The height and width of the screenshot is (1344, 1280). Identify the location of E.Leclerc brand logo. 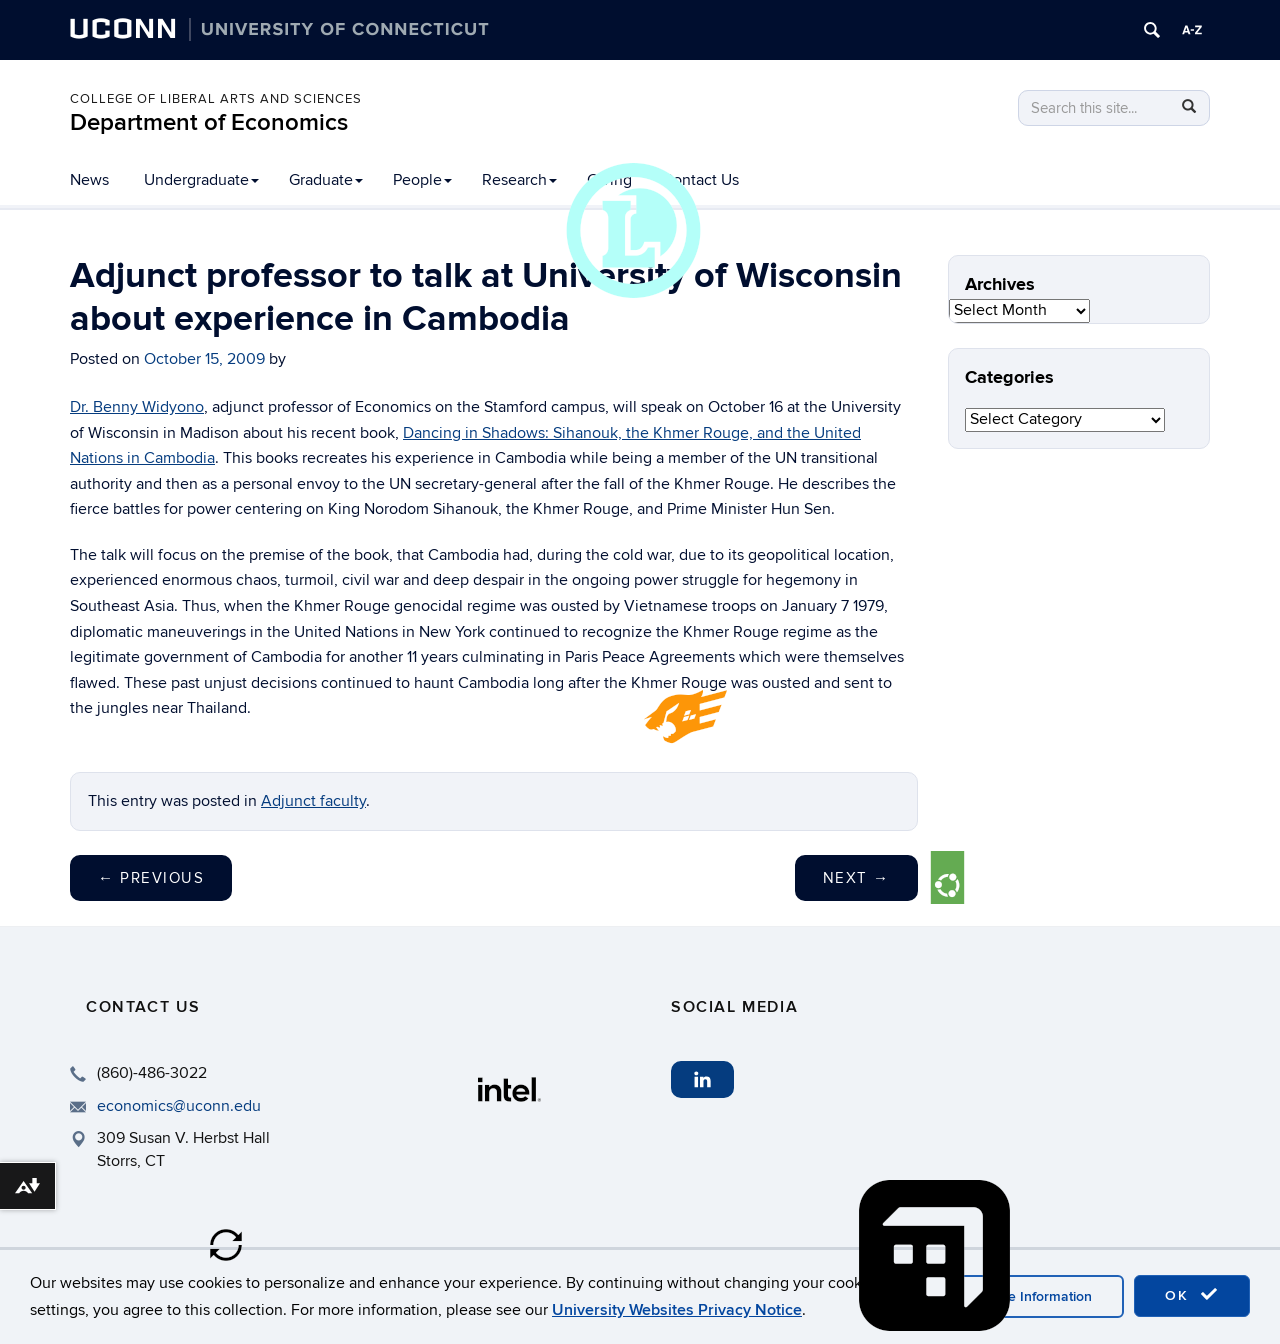
(633, 230).